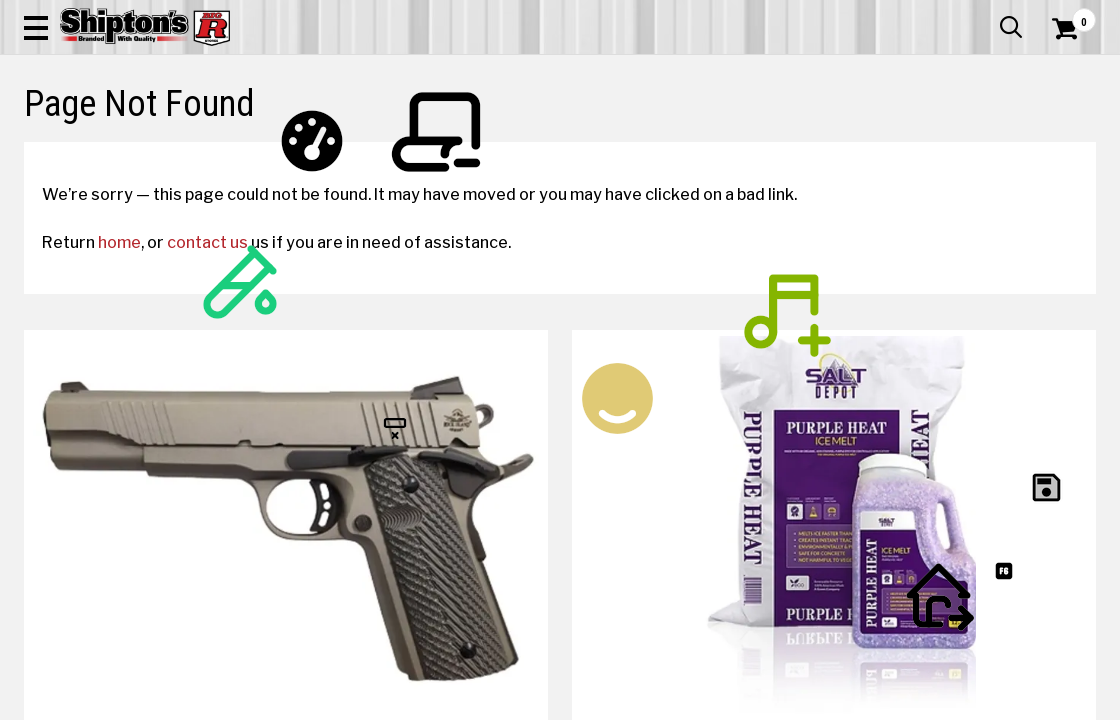  What do you see at coordinates (395, 428) in the screenshot?
I see `remove a row from a table or spreadsheet` at bounding box center [395, 428].